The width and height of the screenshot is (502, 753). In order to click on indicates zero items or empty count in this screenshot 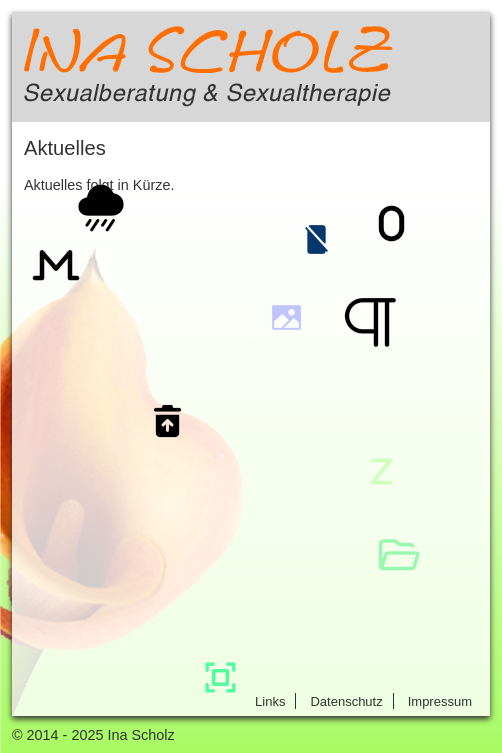, I will do `click(391, 223)`.